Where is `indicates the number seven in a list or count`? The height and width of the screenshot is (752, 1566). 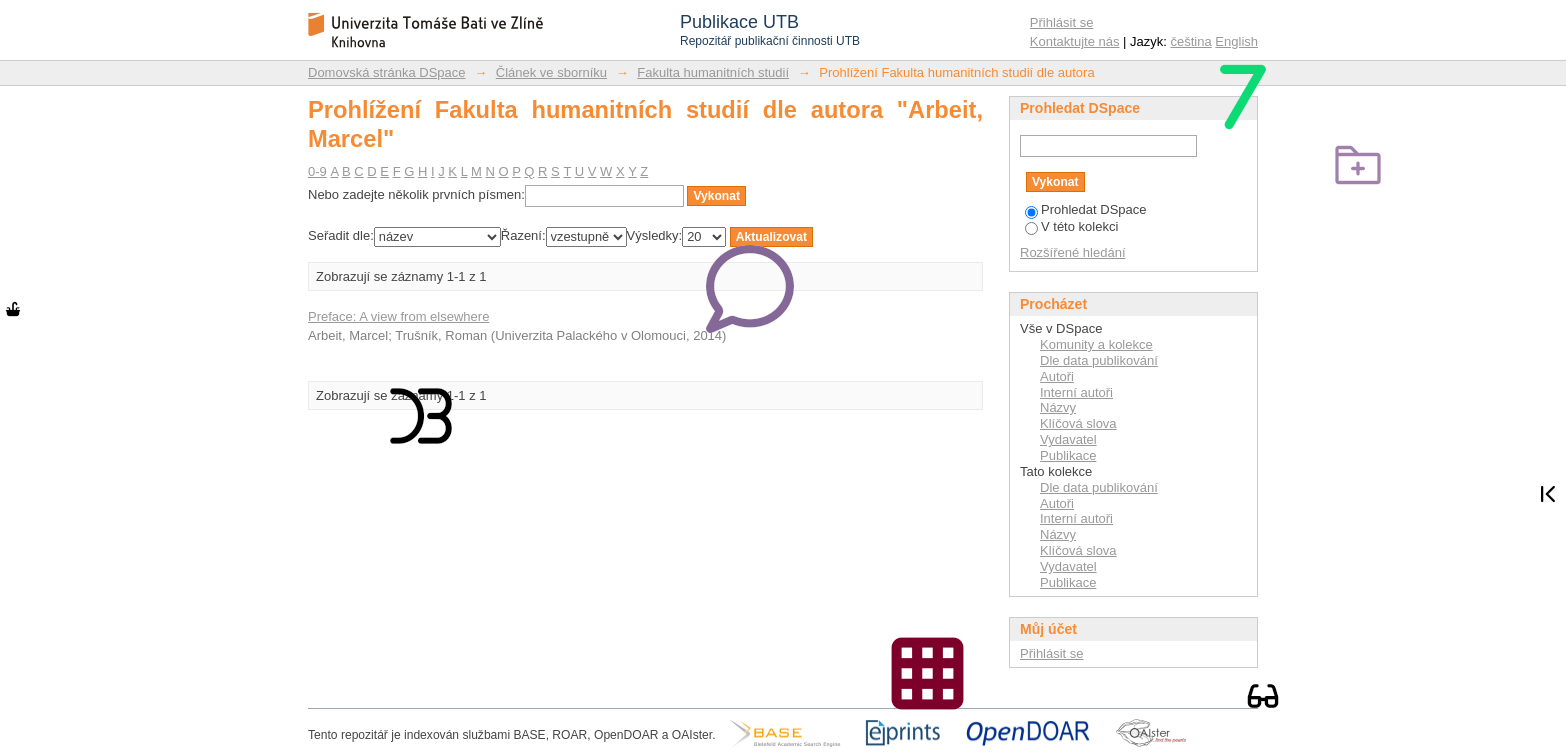 indicates the number seven in a list or count is located at coordinates (1243, 97).